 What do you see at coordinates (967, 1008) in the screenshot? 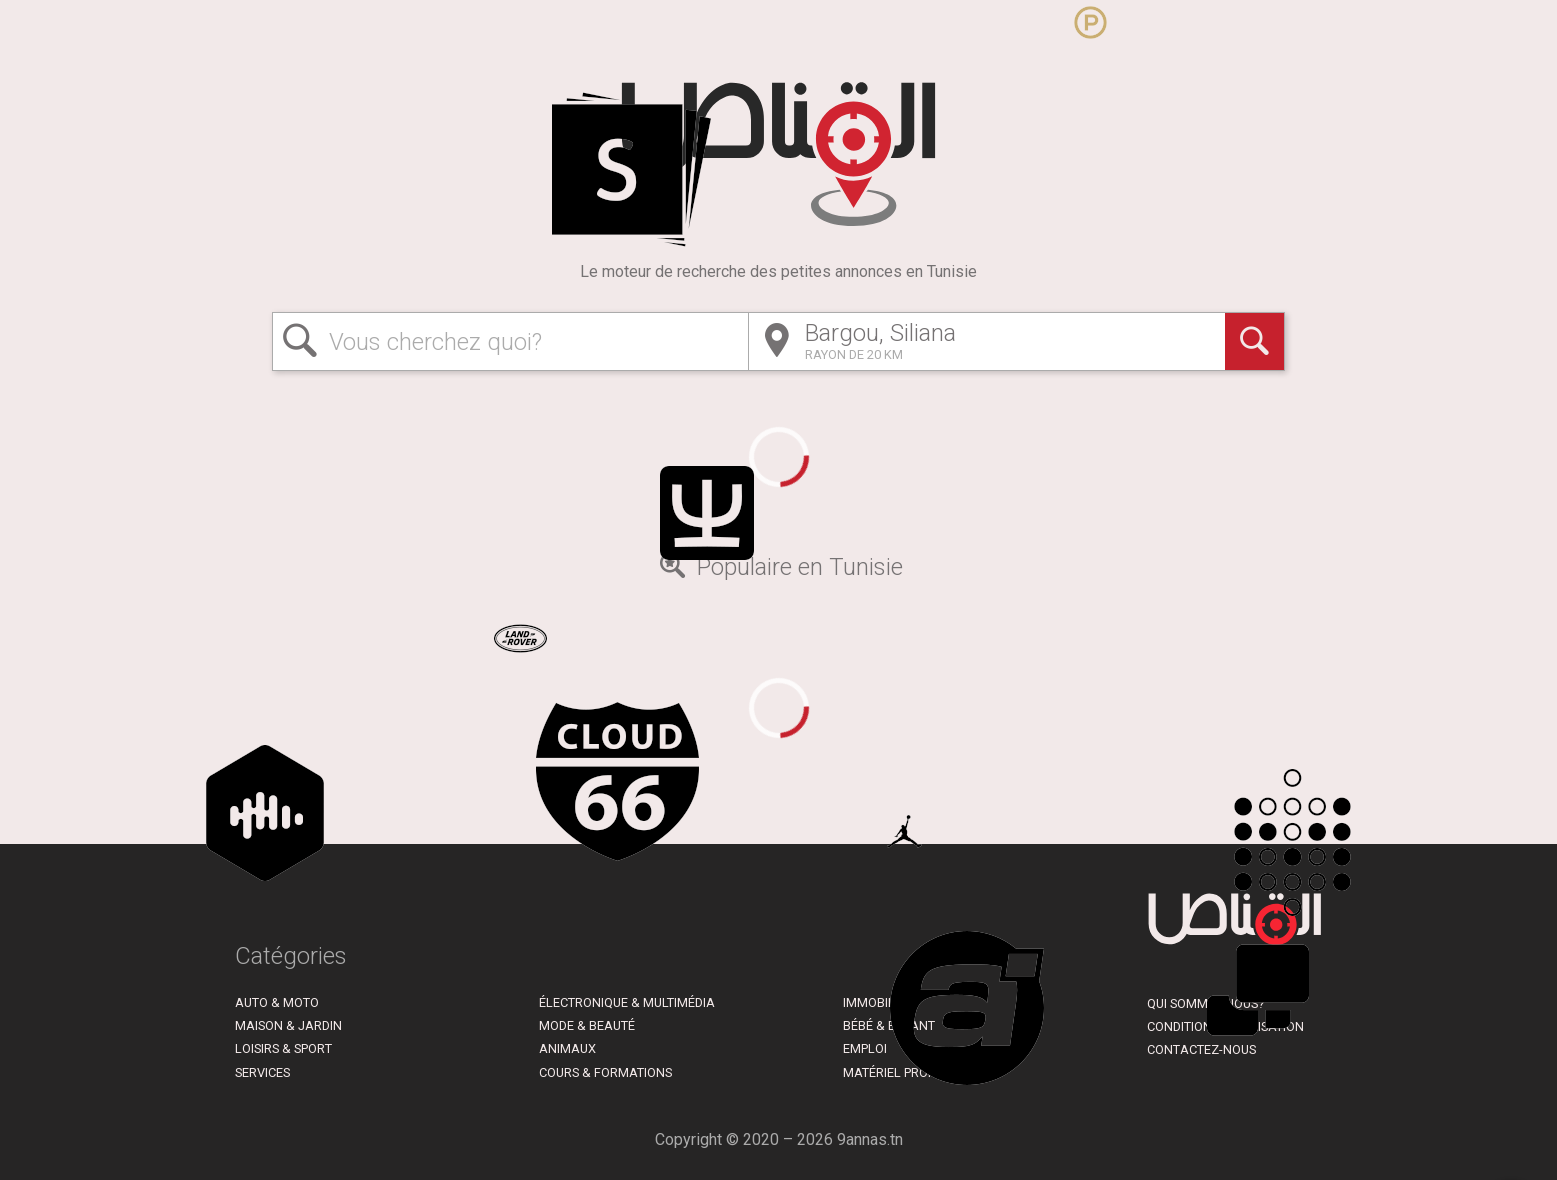
I see `anime.js library logo` at bounding box center [967, 1008].